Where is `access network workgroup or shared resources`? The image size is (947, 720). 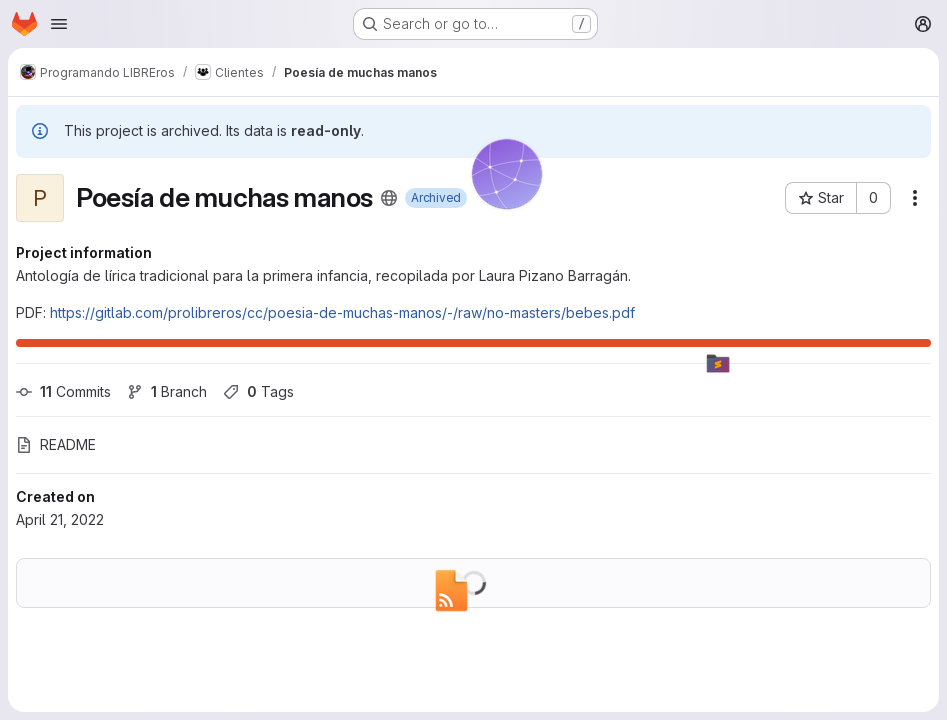 access network workgroup or shared resources is located at coordinates (507, 174).